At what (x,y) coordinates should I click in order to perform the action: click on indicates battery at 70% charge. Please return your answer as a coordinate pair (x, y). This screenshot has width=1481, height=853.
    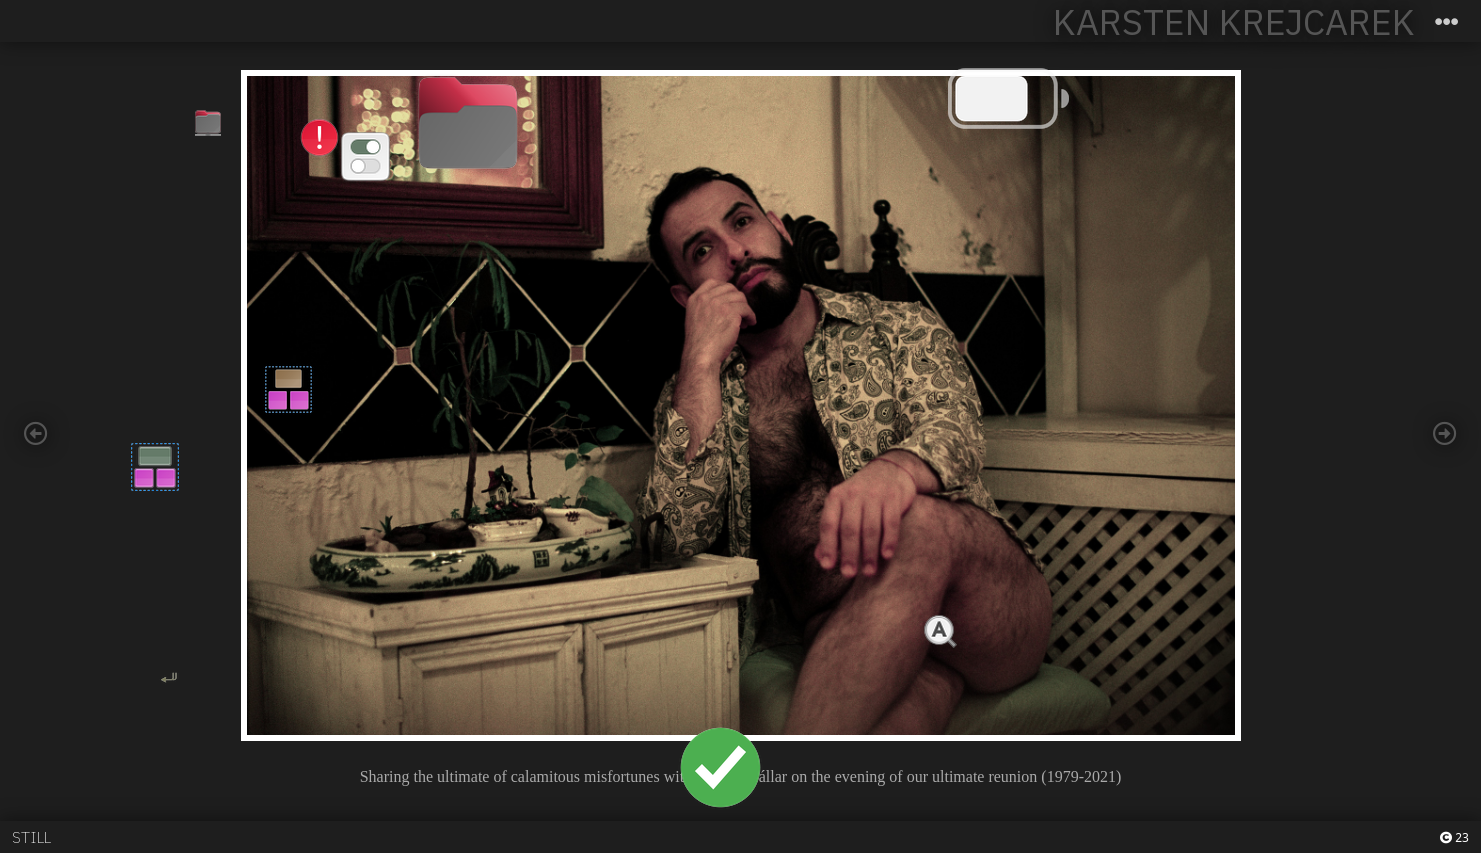
    Looking at the image, I should click on (1008, 98).